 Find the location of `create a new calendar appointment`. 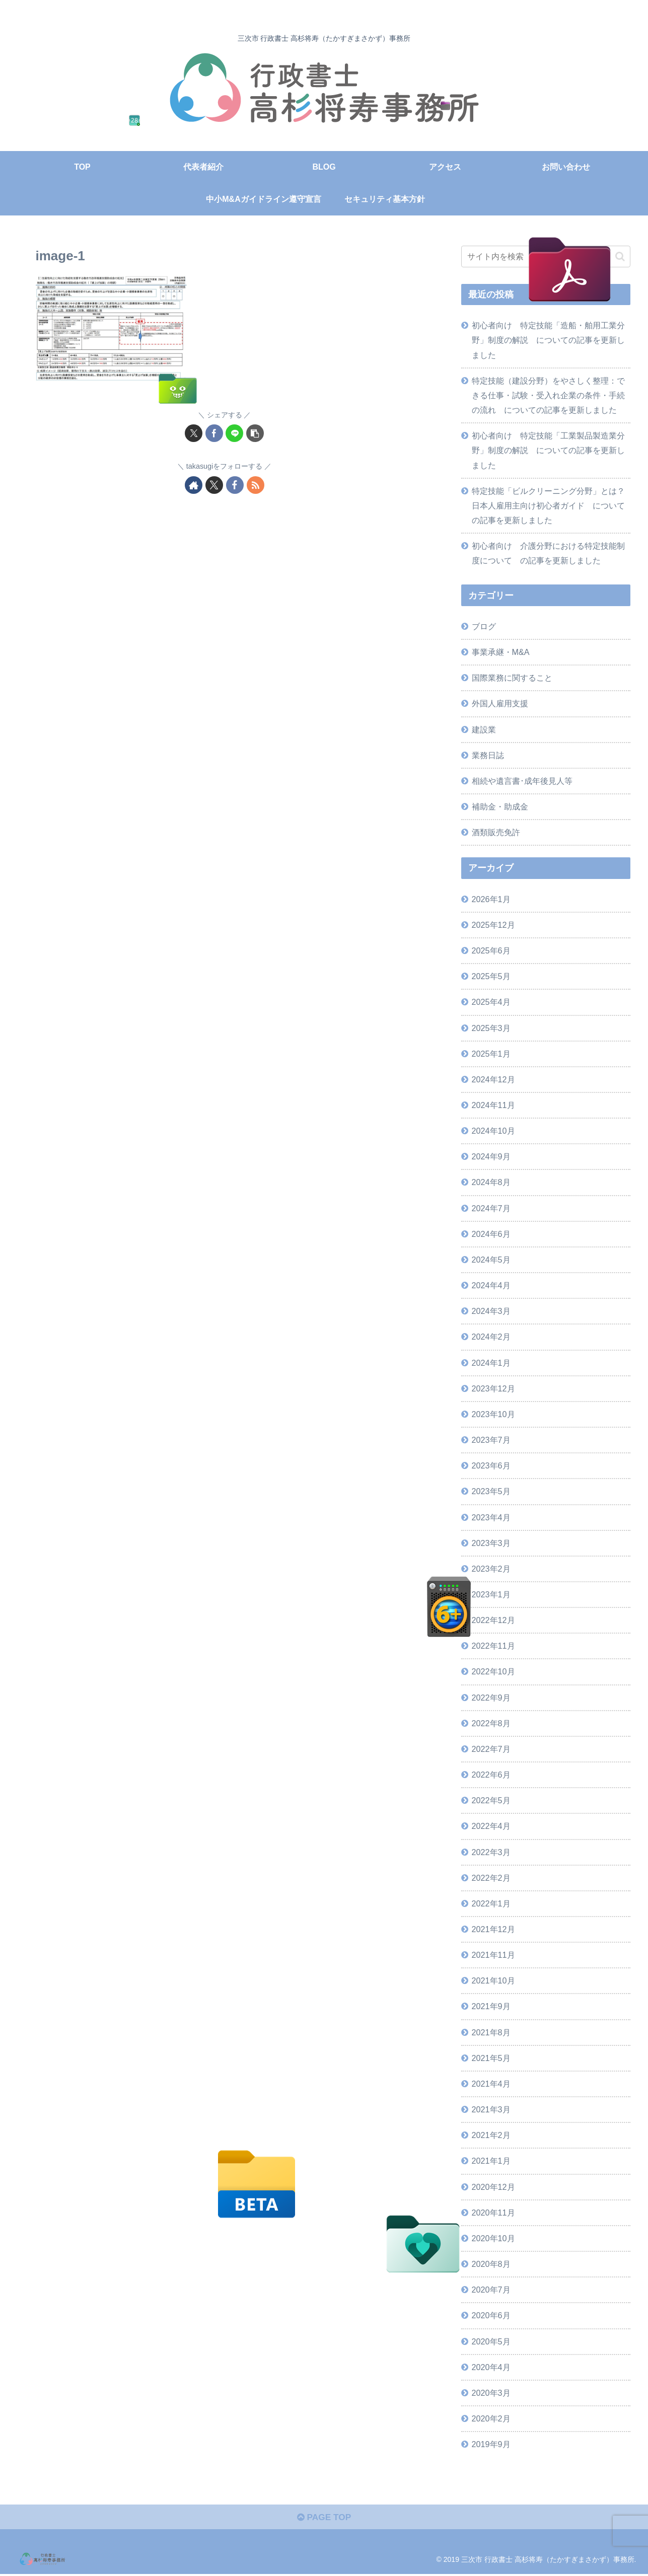

create a new calendar appointment is located at coordinates (134, 120).